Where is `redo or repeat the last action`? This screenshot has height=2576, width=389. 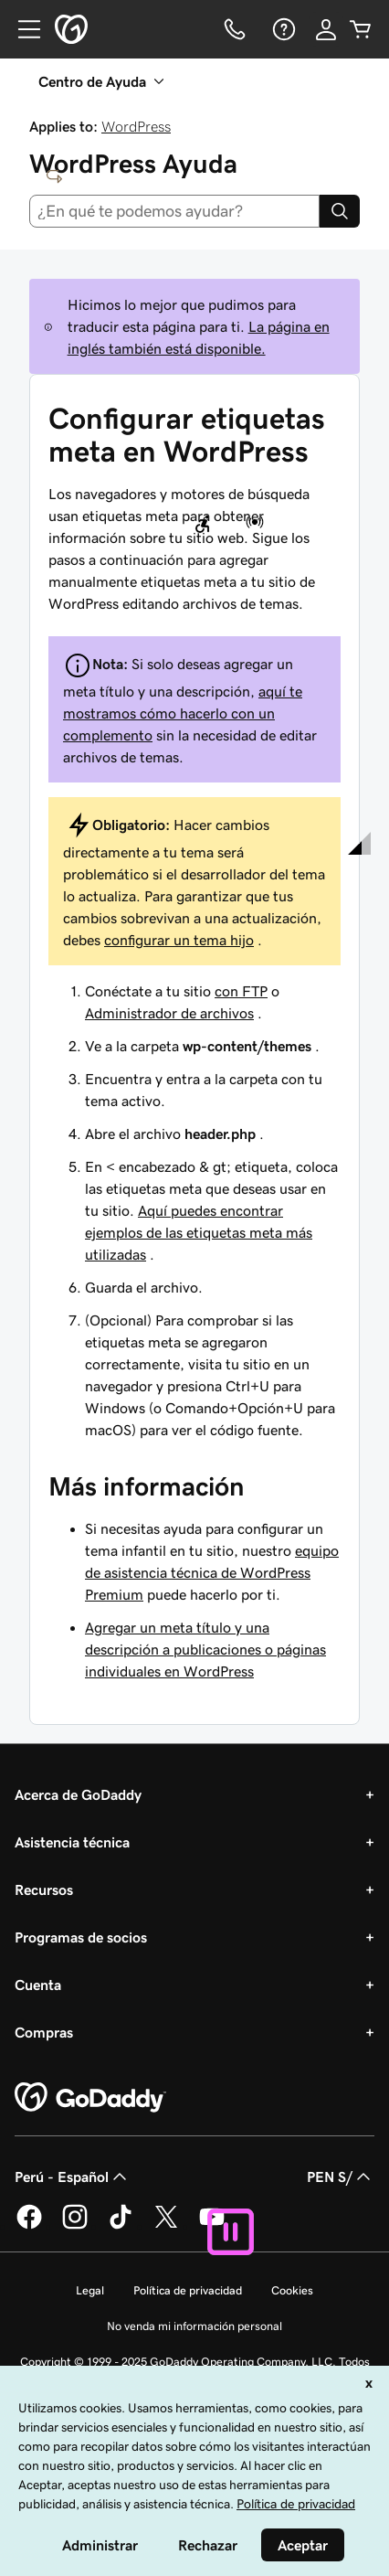
redo or repeat the last action is located at coordinates (54, 176).